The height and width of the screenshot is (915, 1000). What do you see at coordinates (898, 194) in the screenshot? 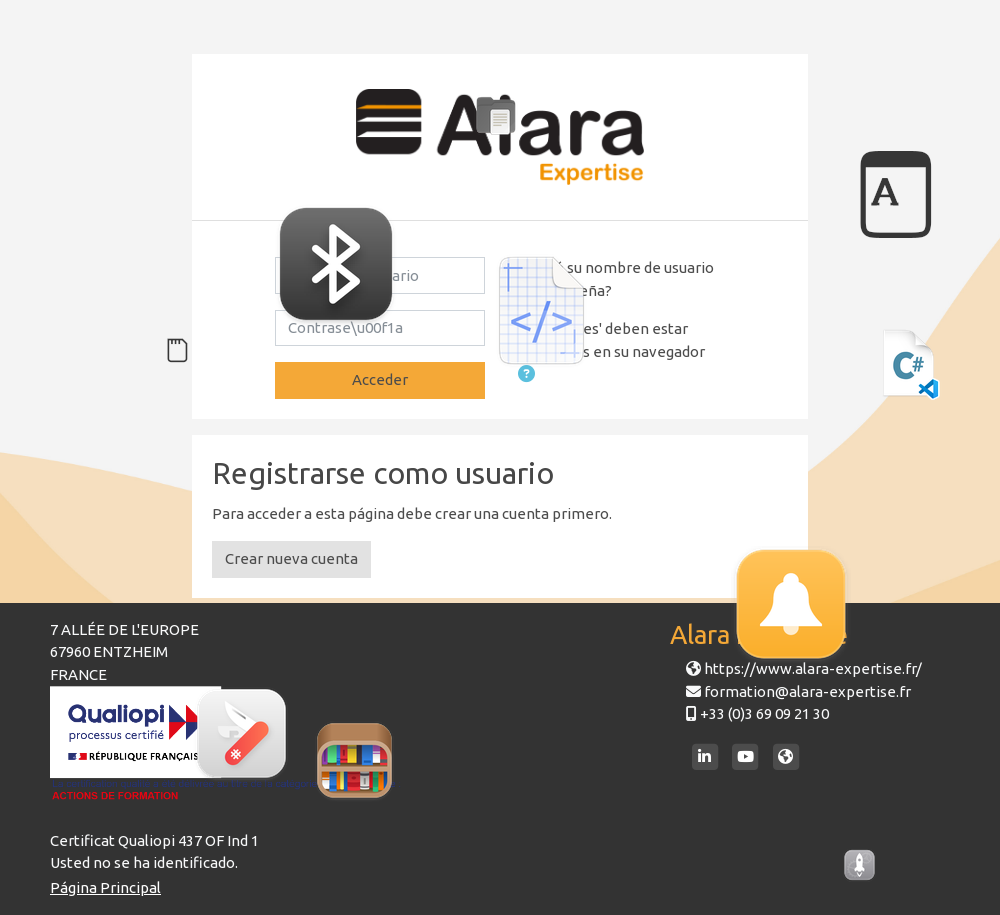
I see `open ebook reader app` at bounding box center [898, 194].